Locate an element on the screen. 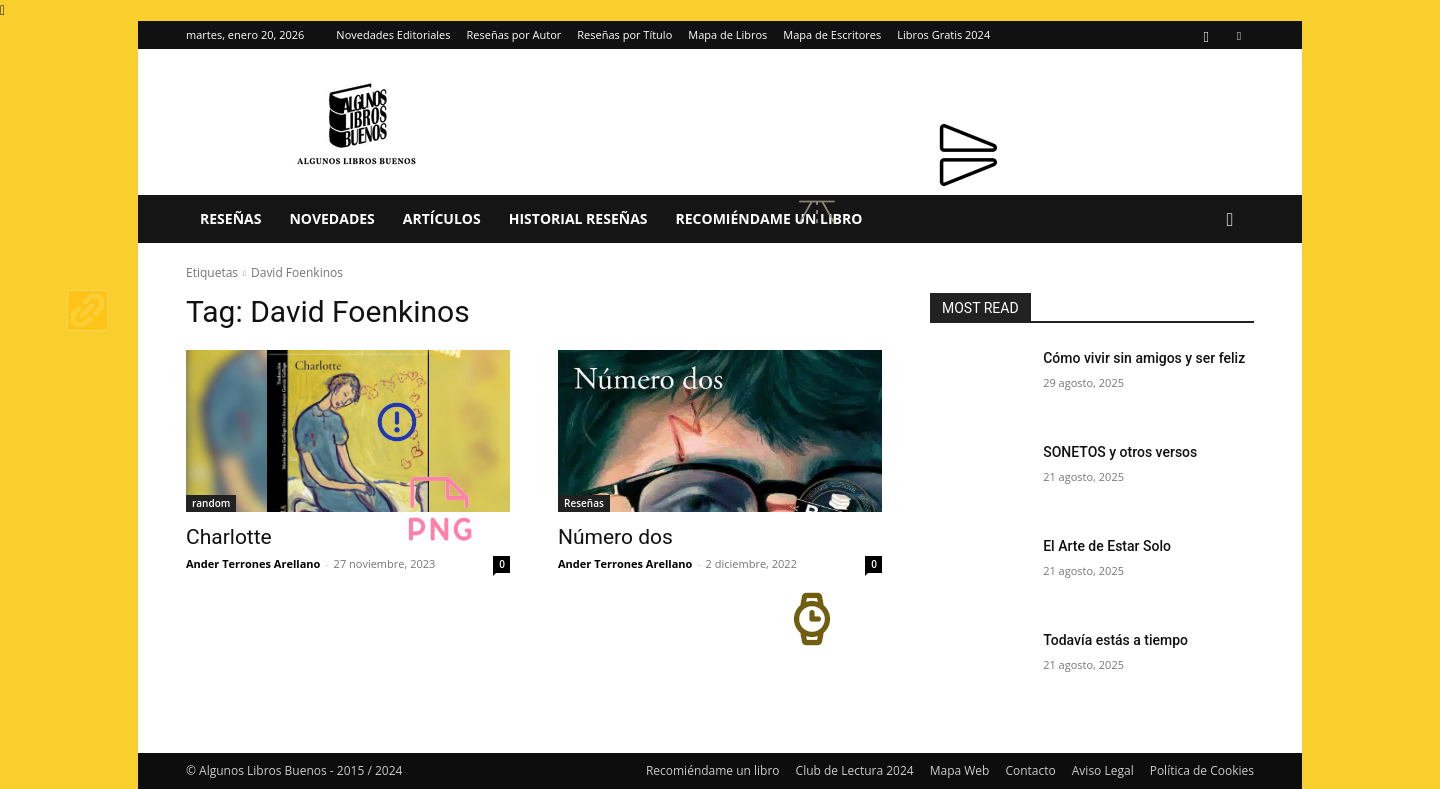  flip image vertically is located at coordinates (966, 155).